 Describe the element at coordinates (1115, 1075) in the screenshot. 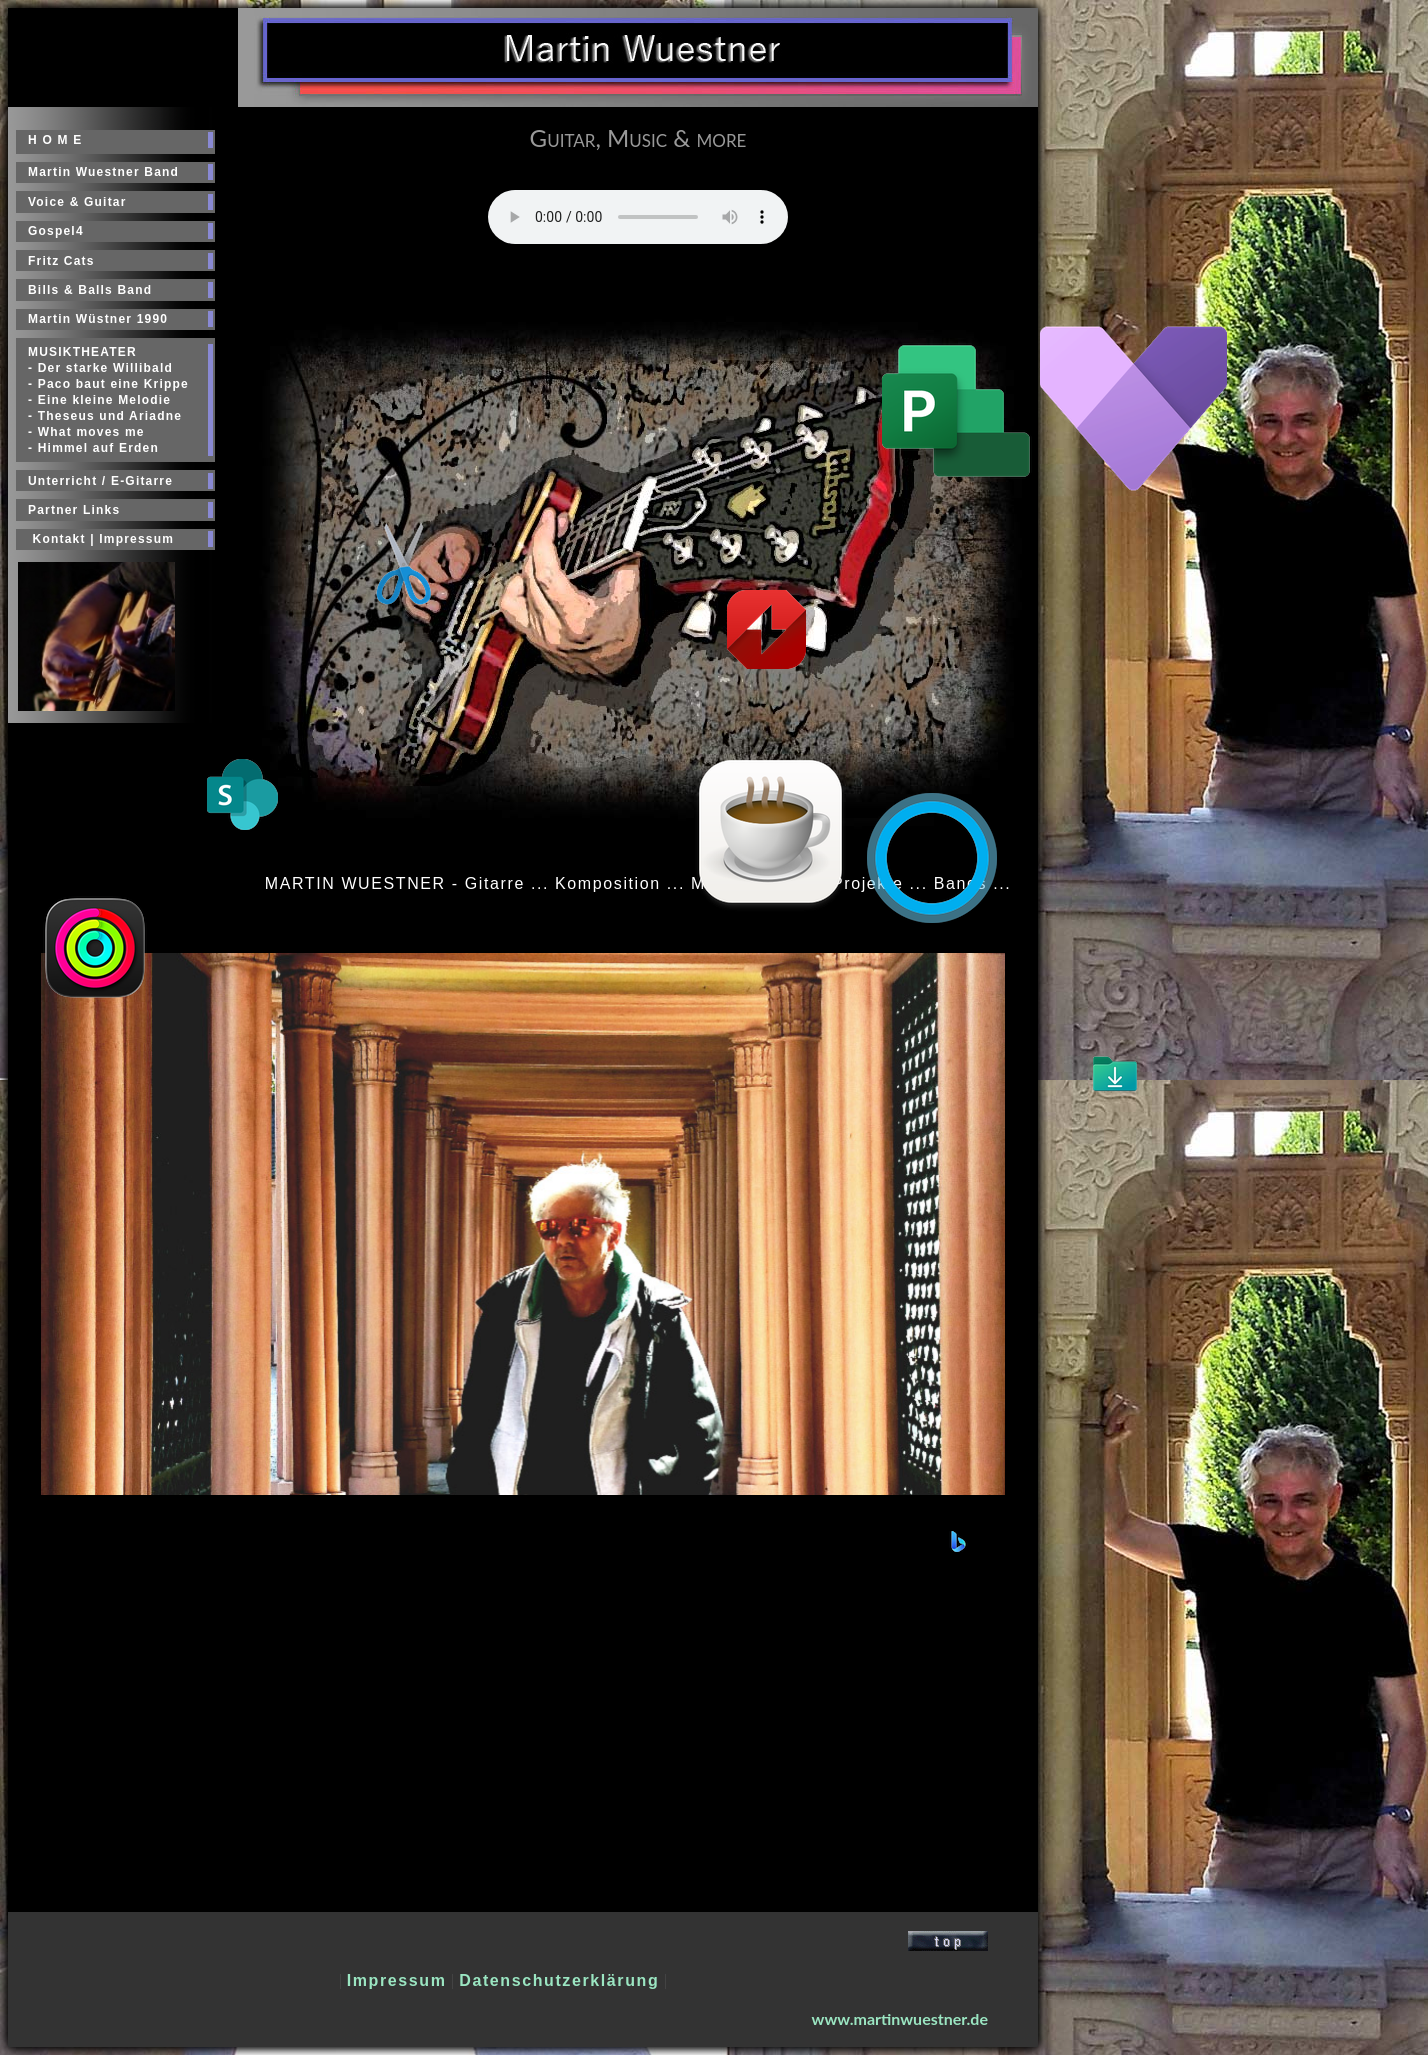

I see `open your downloads folder` at that location.